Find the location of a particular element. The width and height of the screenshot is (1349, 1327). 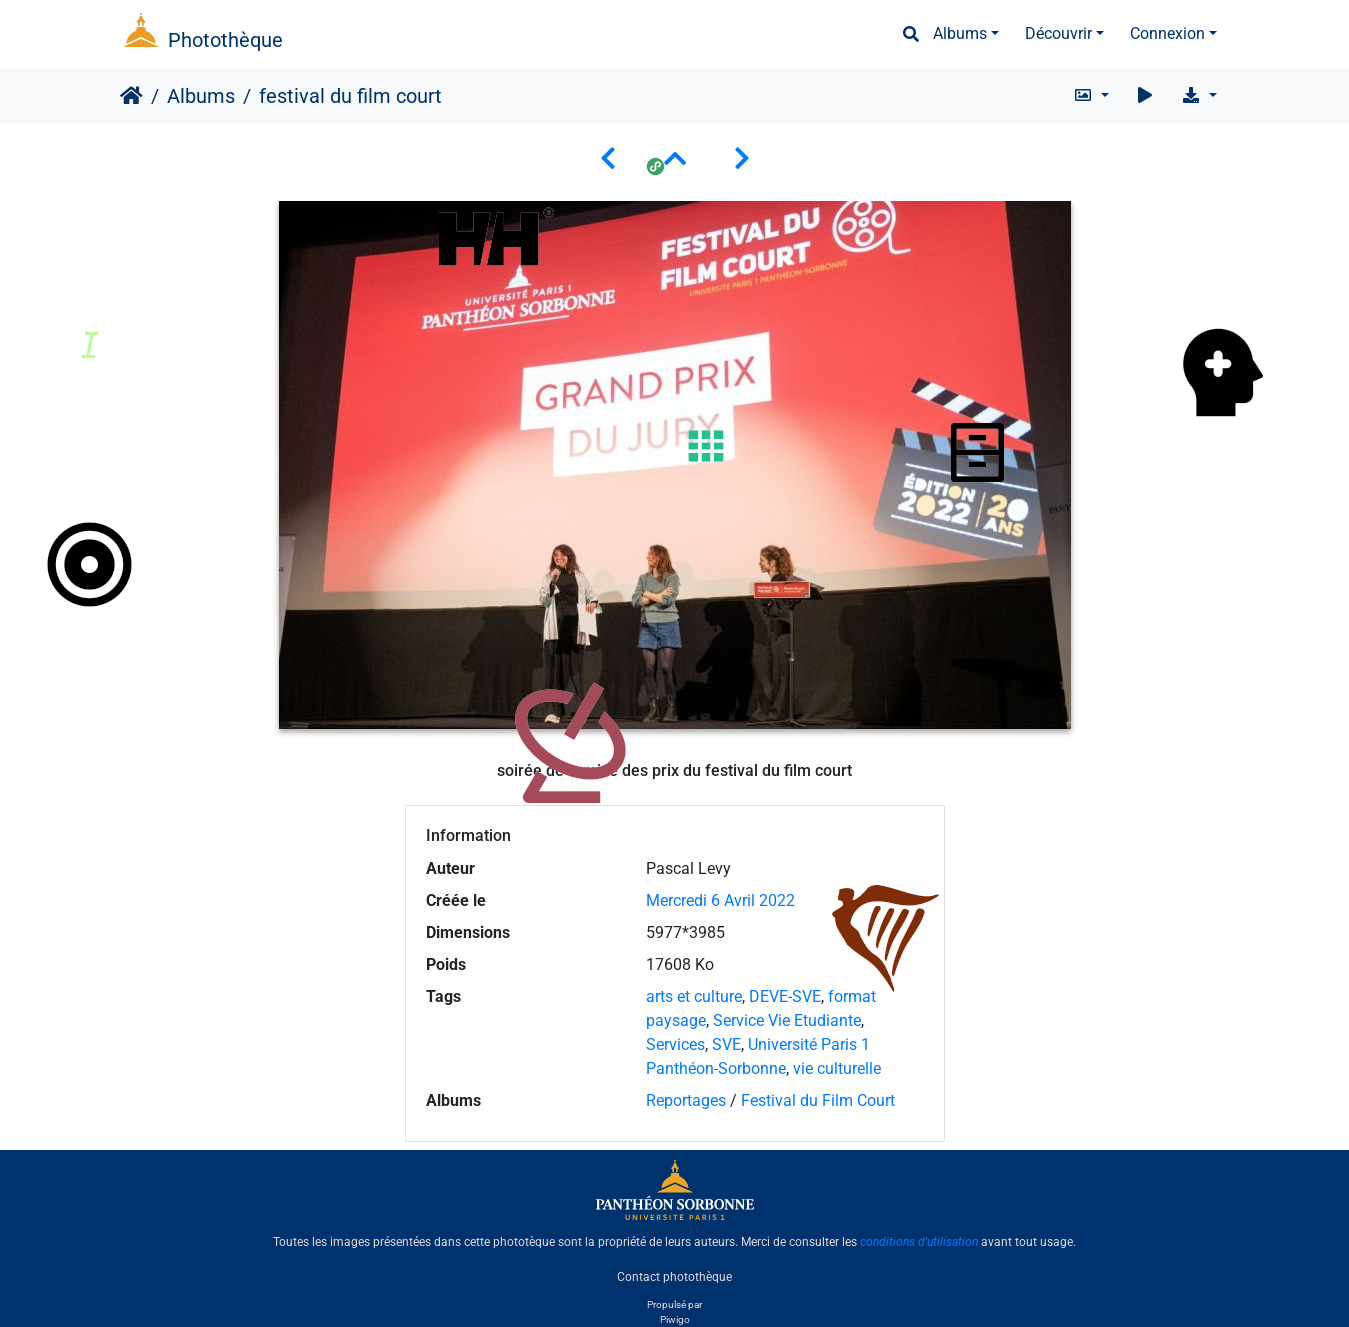

switch to grid view layout is located at coordinates (706, 446).